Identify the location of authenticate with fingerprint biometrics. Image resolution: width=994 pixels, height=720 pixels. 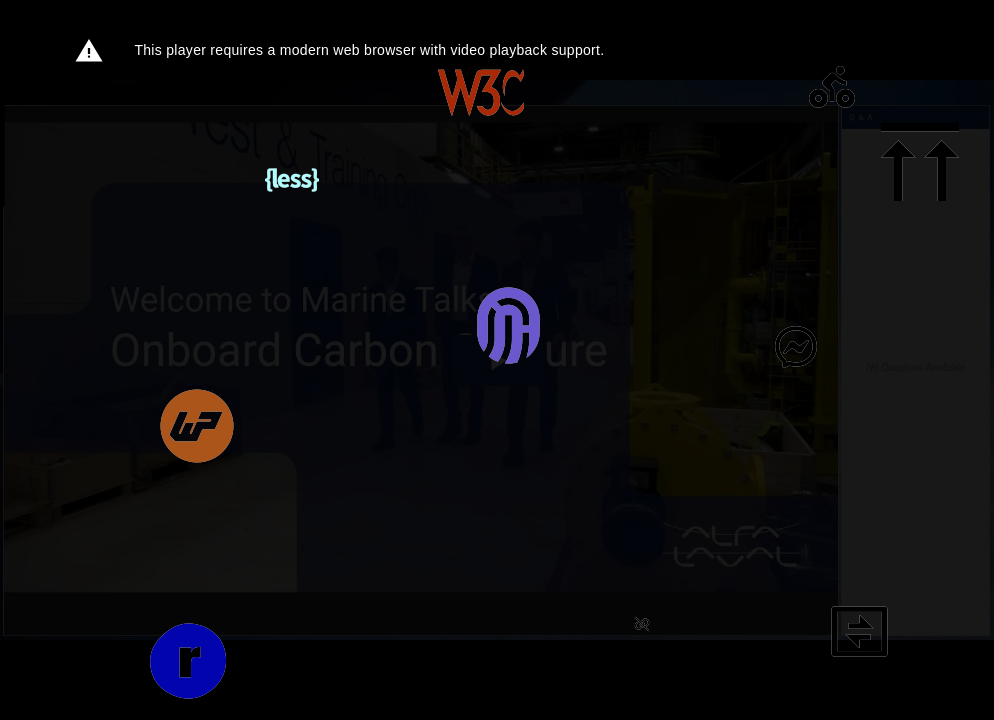
(508, 325).